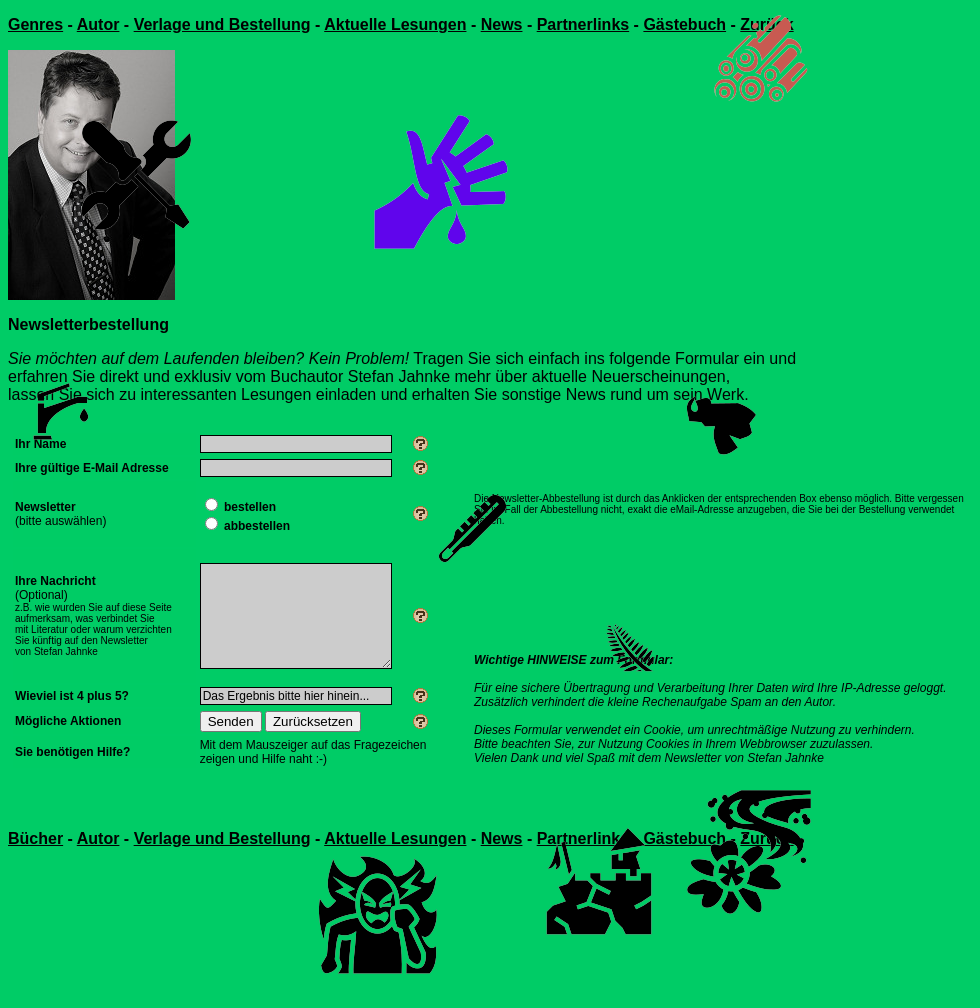 This screenshot has height=1008, width=980. What do you see at coordinates (721, 425) in the screenshot?
I see `select venezuela as your country or region` at bounding box center [721, 425].